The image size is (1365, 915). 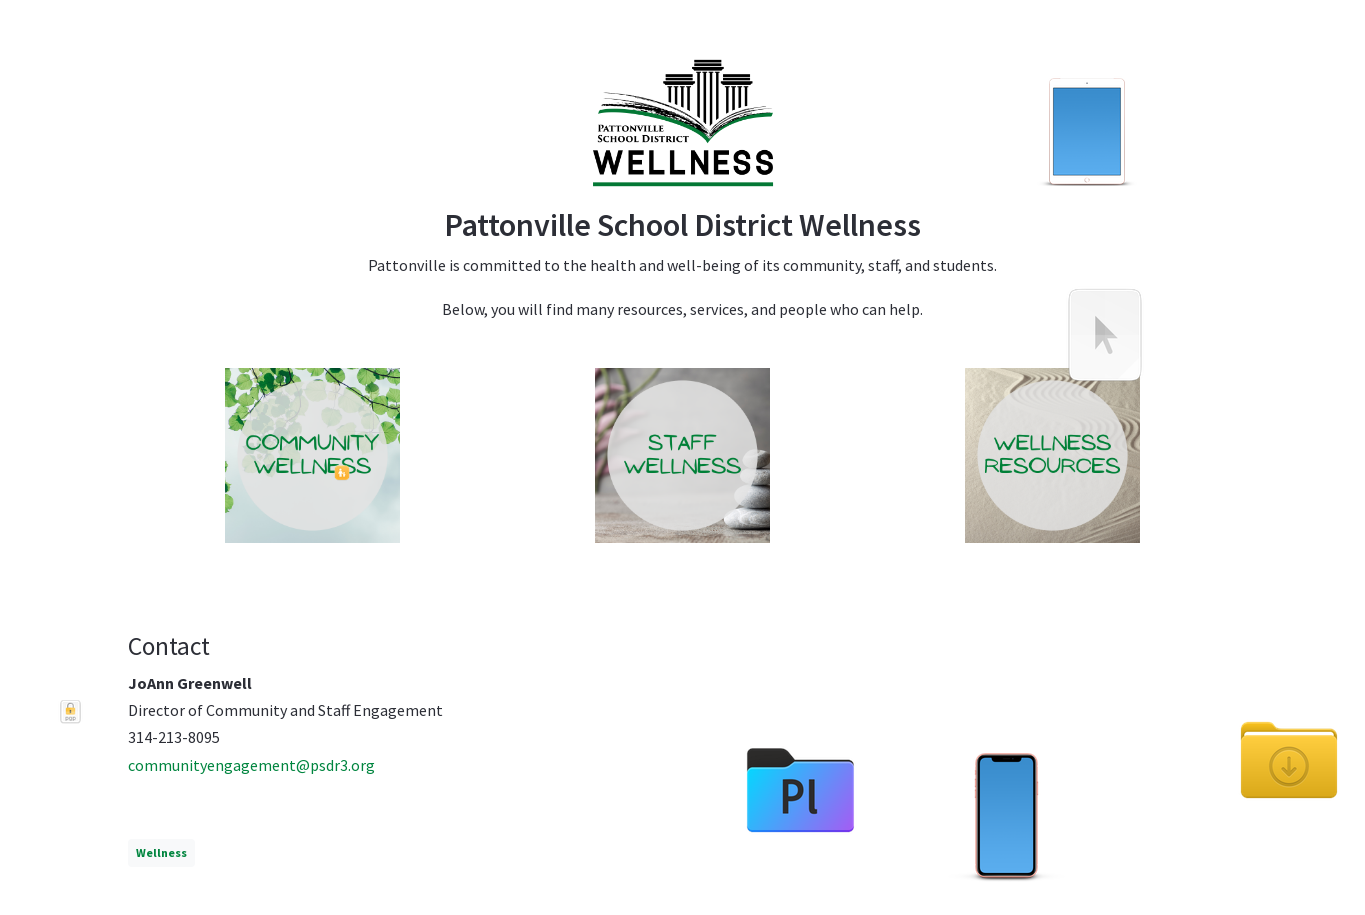 I want to click on access parental controls settings, so click(x=342, y=473).